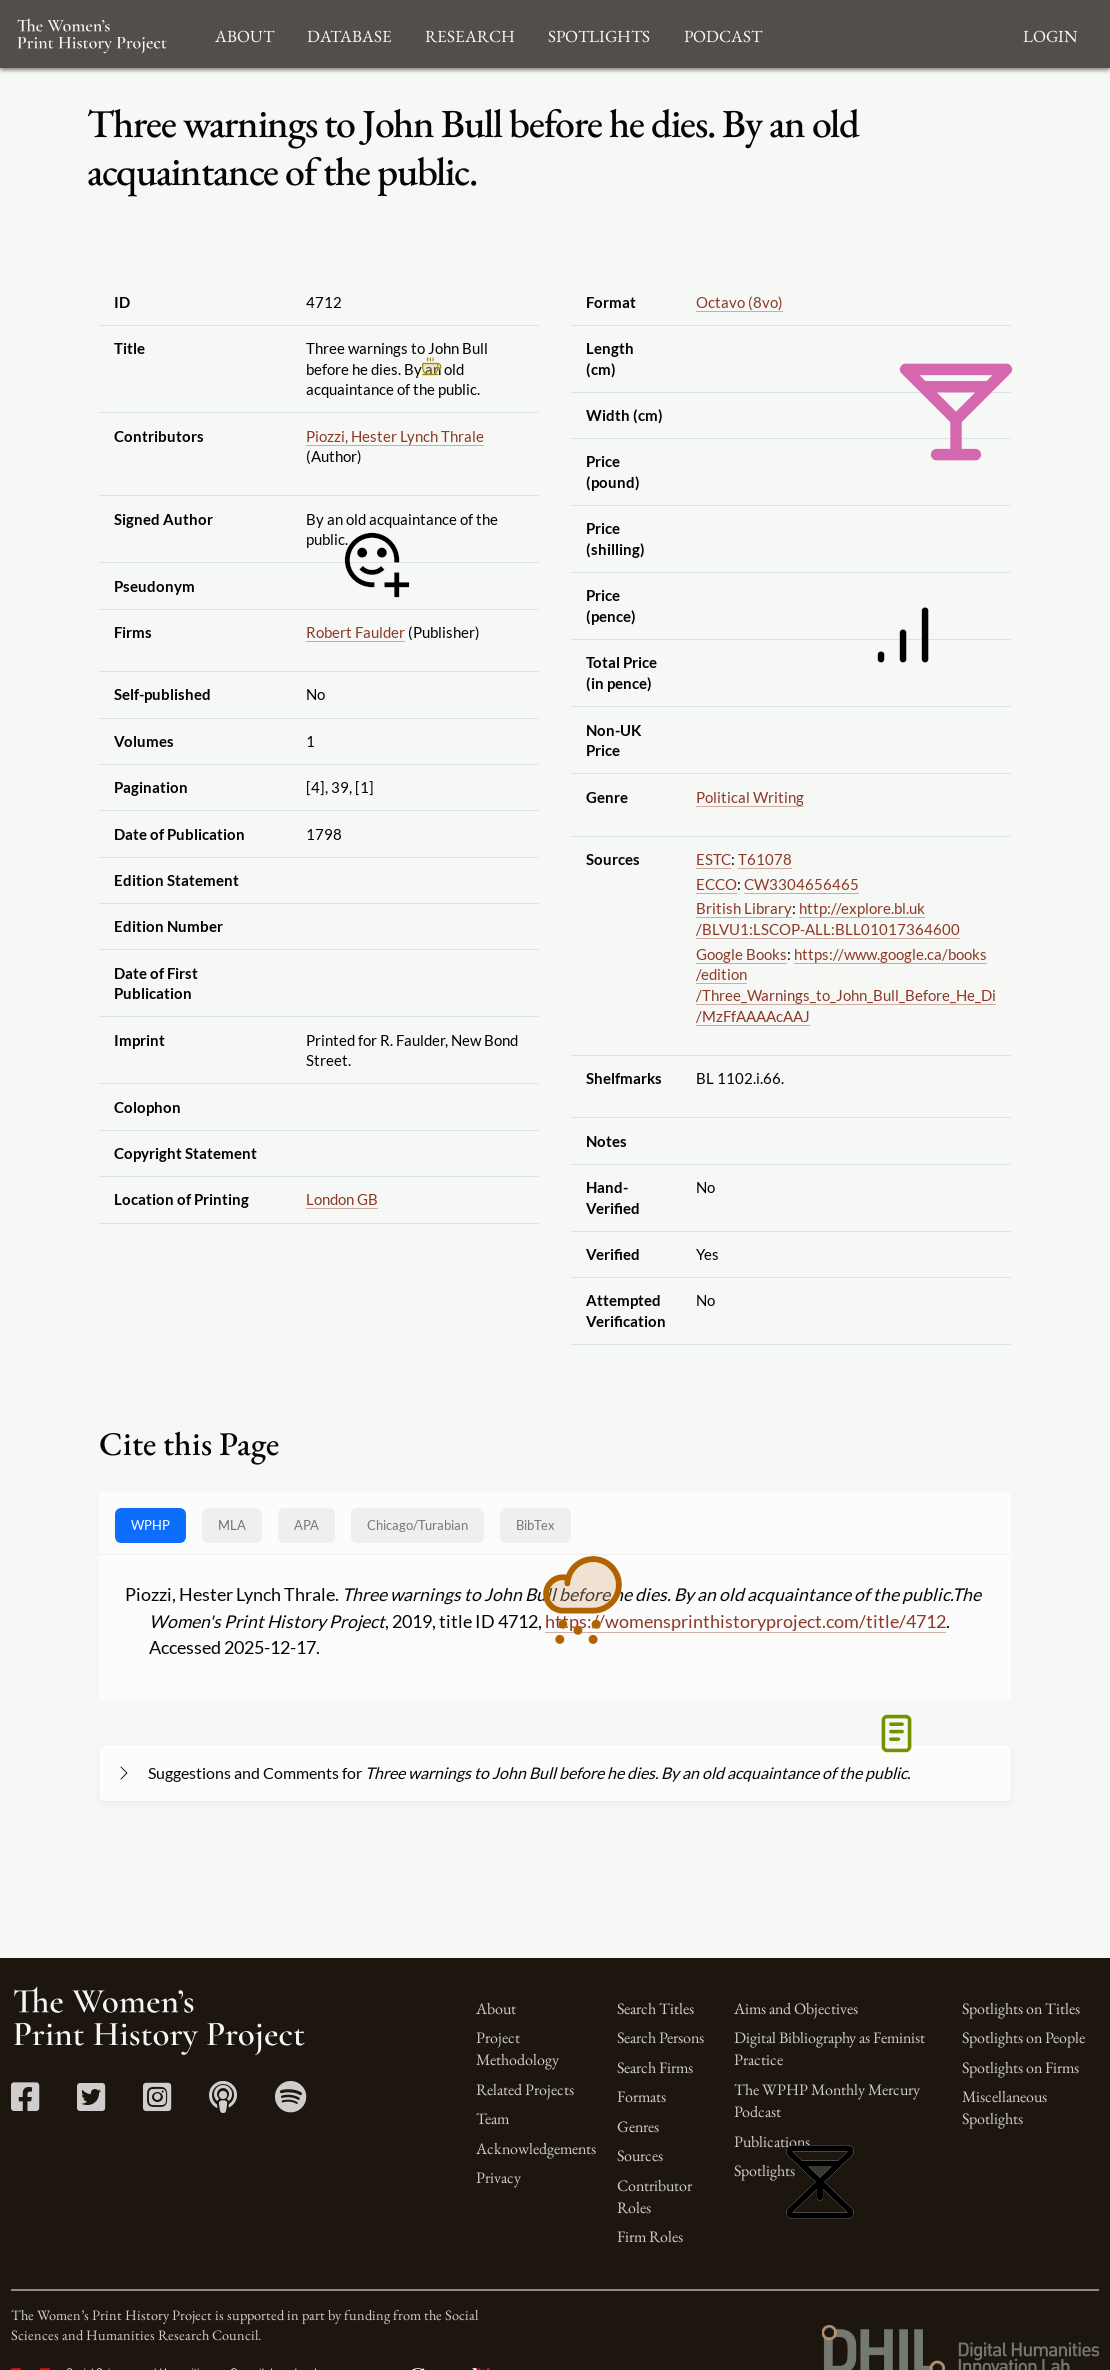 The image size is (1110, 2370). What do you see at coordinates (956, 412) in the screenshot?
I see `view bar or cocktail menu` at bounding box center [956, 412].